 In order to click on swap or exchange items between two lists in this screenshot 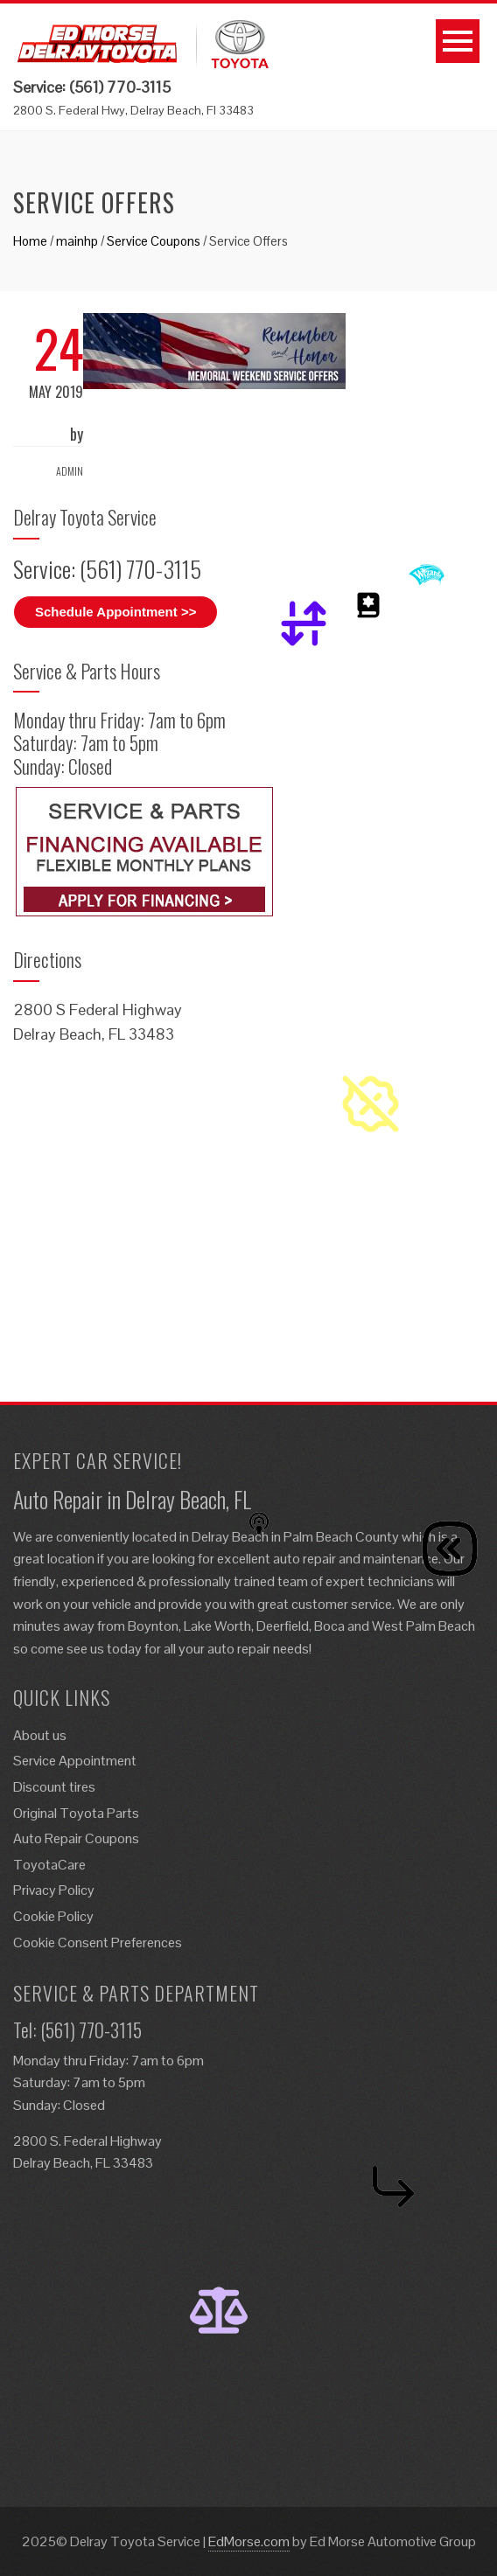, I will do `click(304, 623)`.